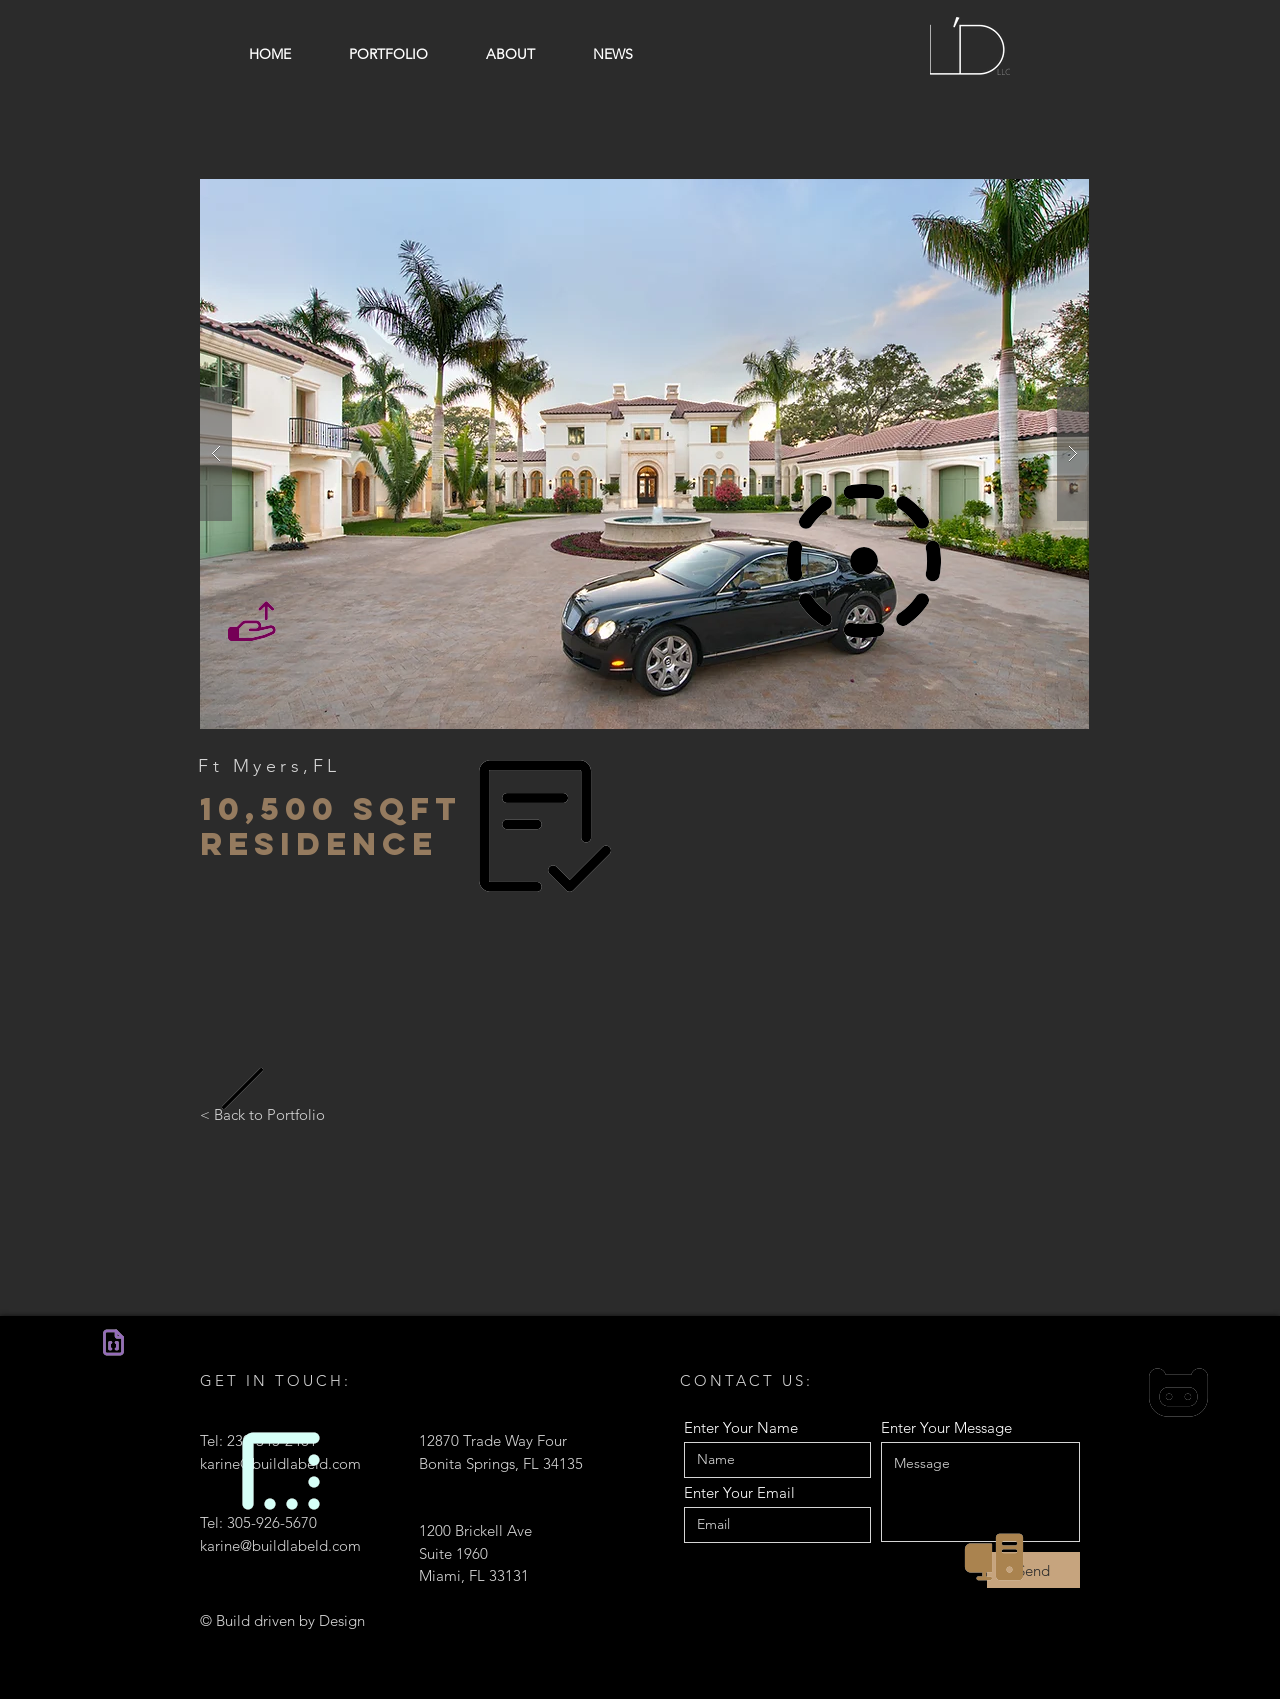  What do you see at coordinates (281, 1471) in the screenshot?
I see `select border style for an element` at bounding box center [281, 1471].